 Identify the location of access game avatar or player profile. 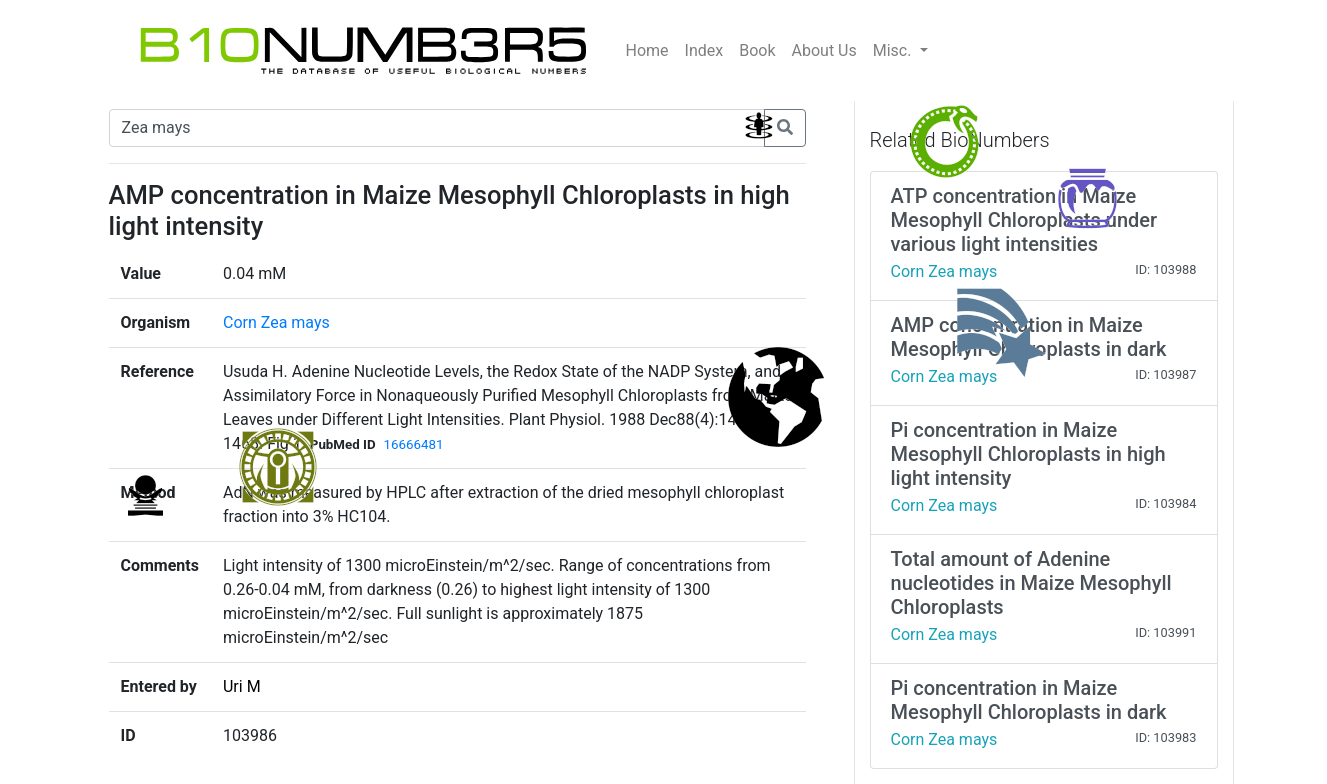
(278, 467).